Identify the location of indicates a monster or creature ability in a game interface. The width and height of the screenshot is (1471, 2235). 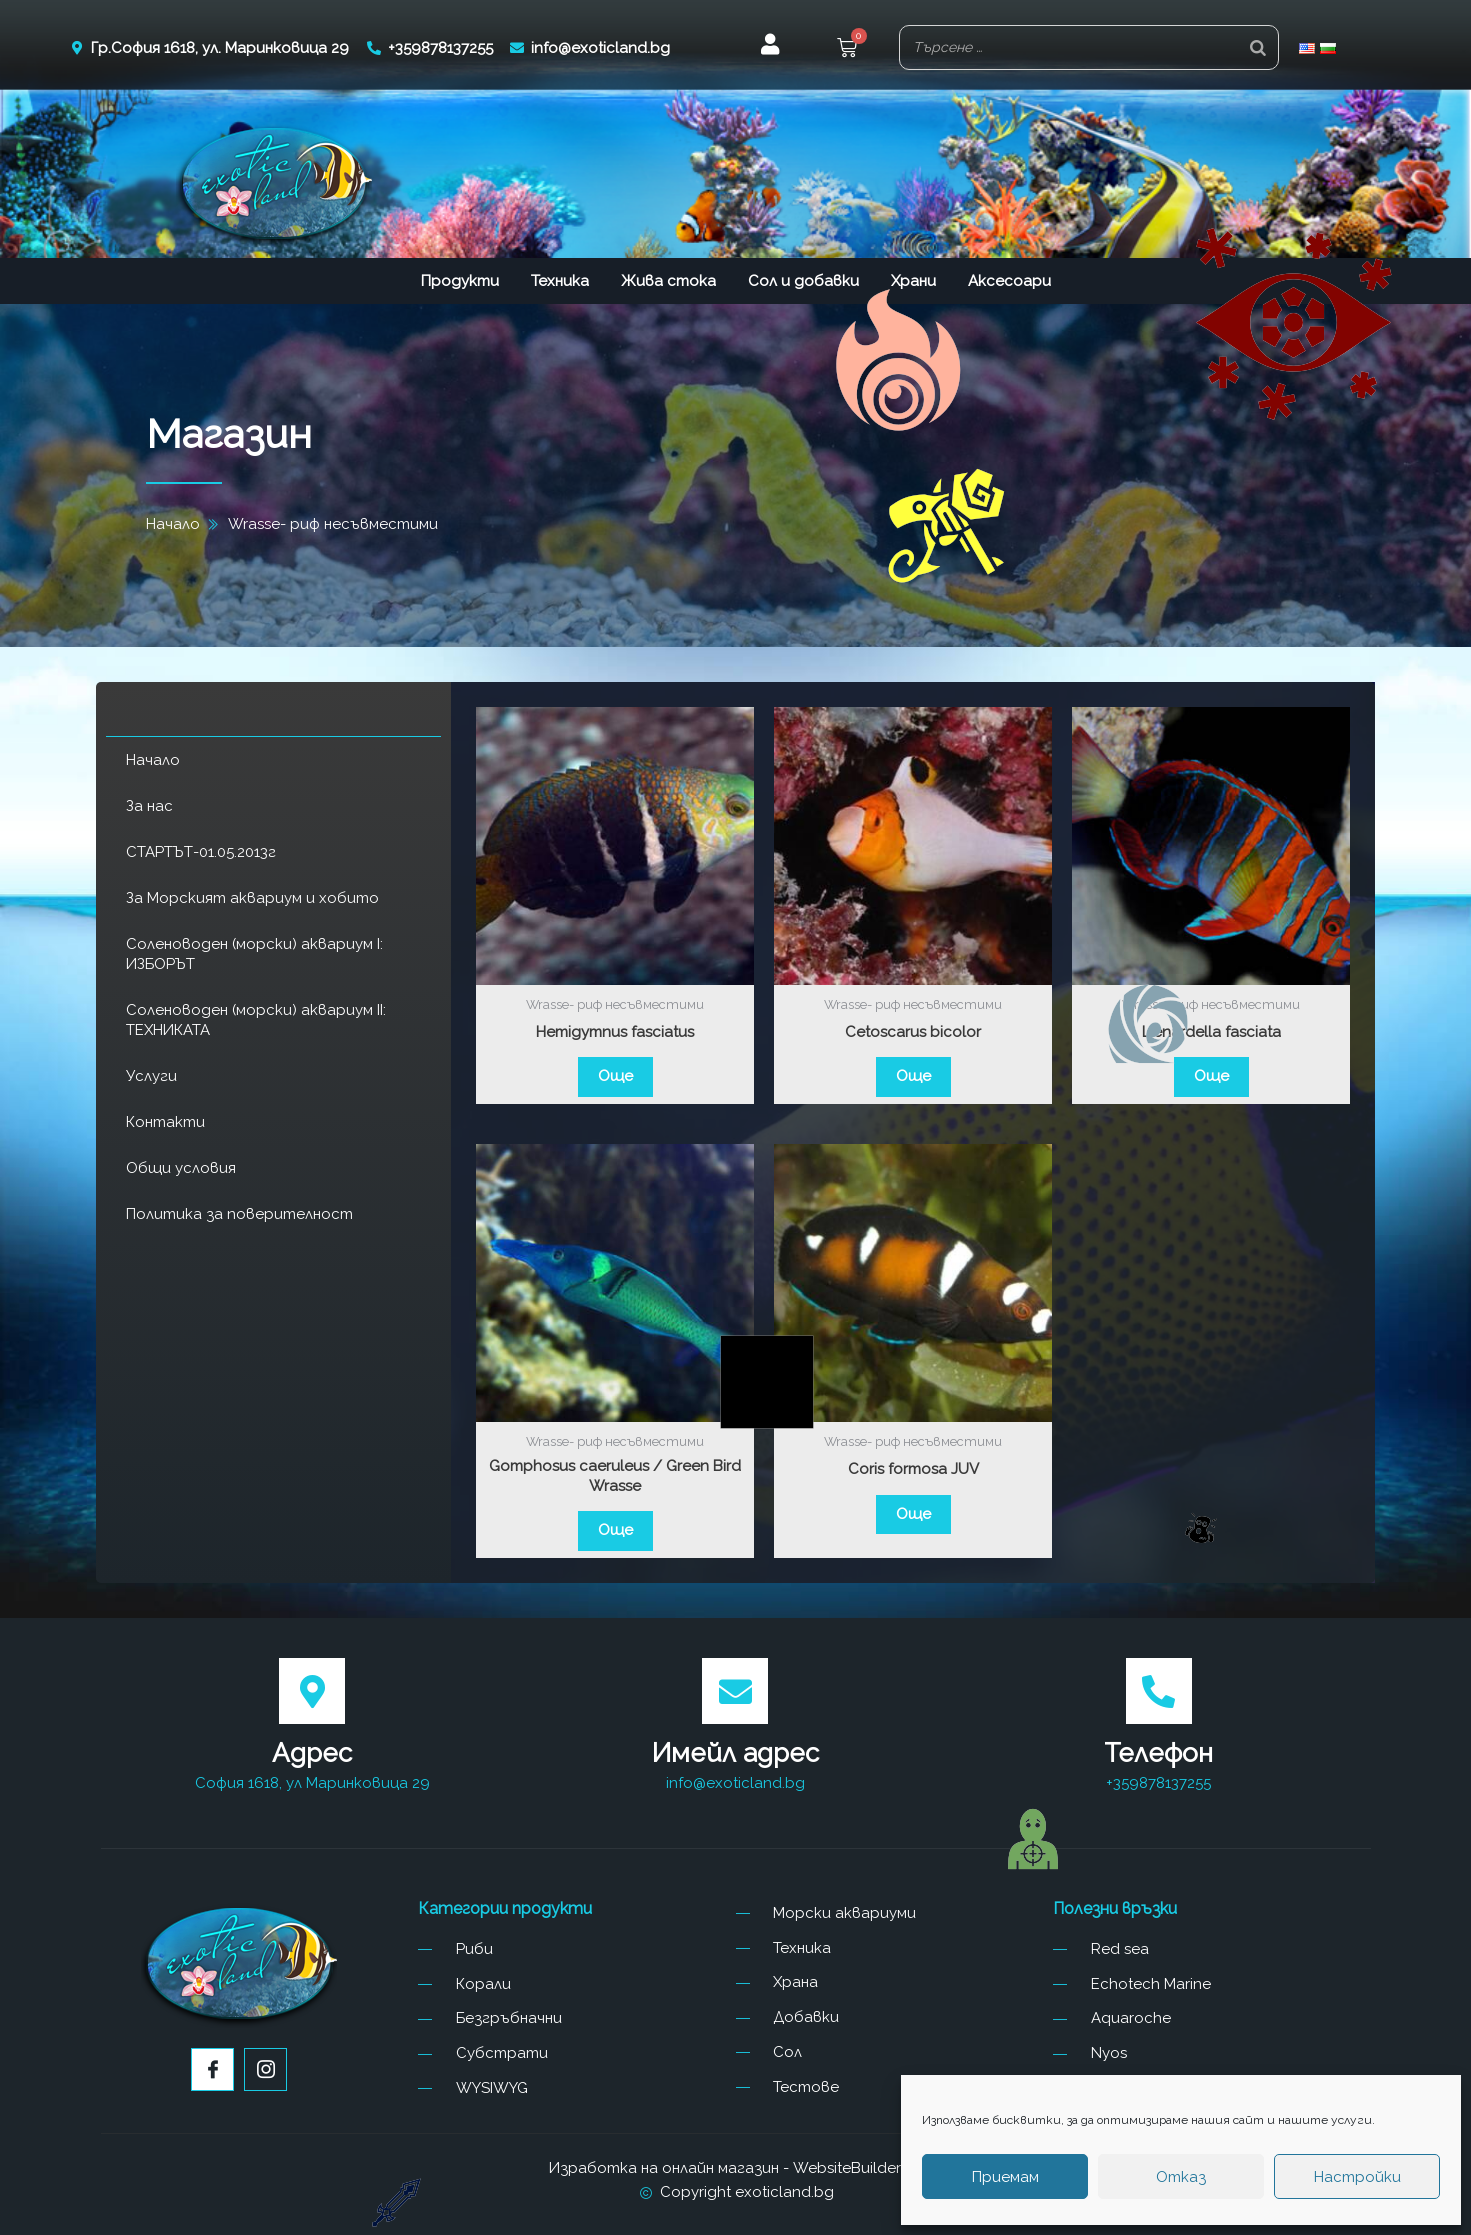
(1147, 1023).